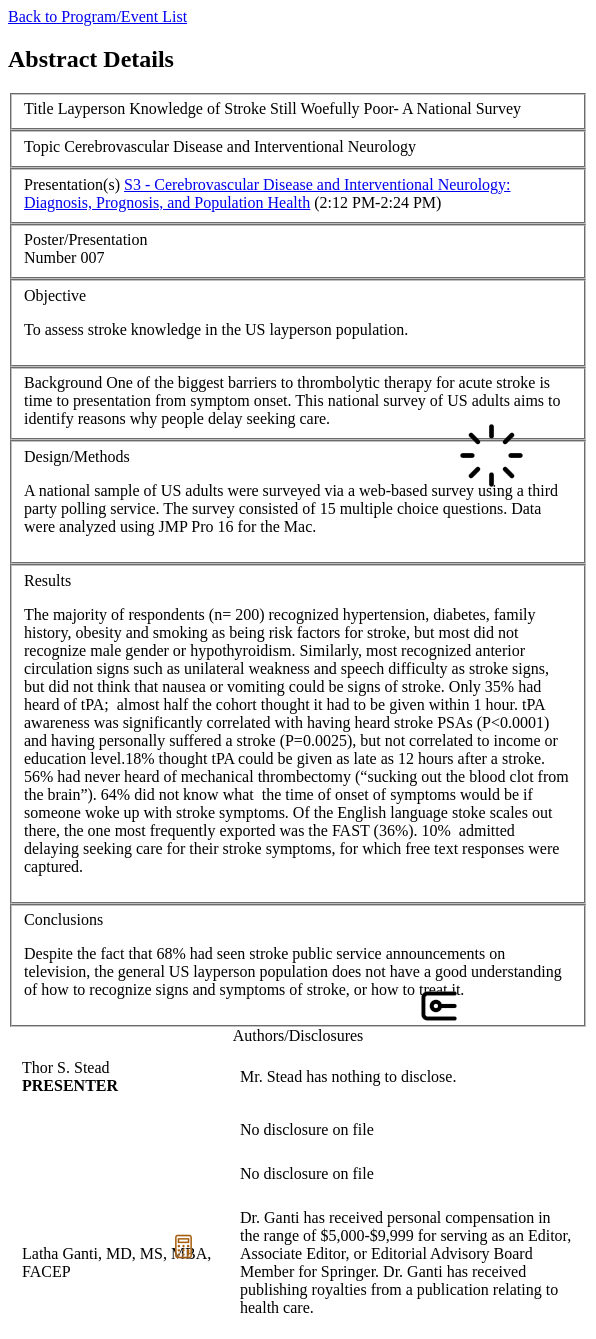 The width and height of the screenshot is (596, 1339). I want to click on access your wallet or payment methods, so click(438, 1006).